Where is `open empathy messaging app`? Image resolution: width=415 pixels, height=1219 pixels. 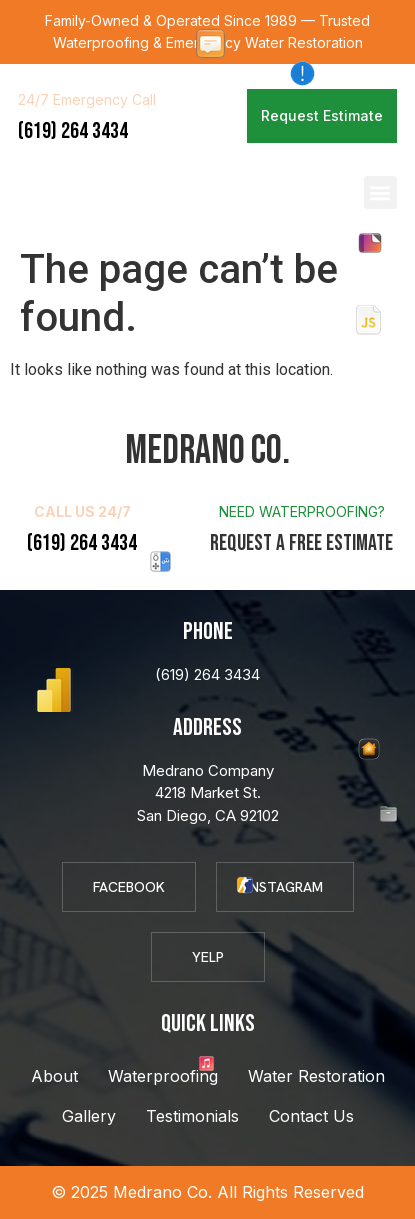 open empathy messaging app is located at coordinates (210, 43).